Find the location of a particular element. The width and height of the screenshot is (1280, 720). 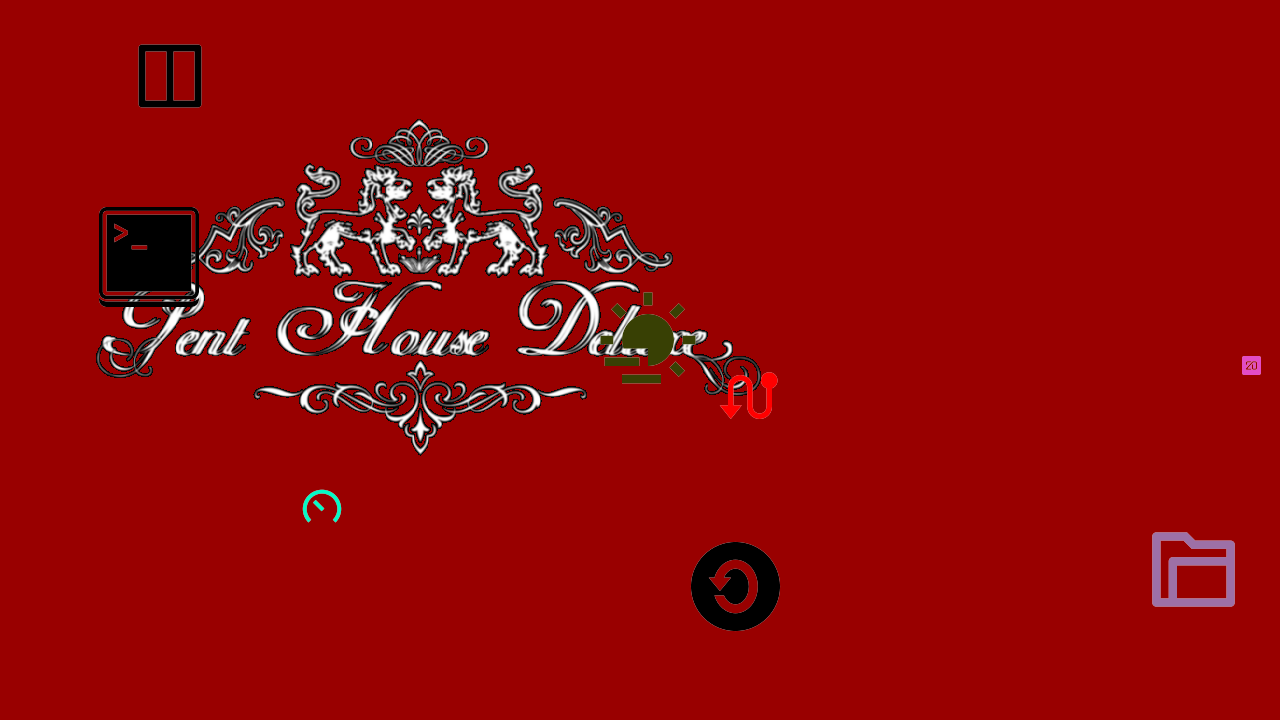

open the Twenty CRM app is located at coordinates (1251, 365).